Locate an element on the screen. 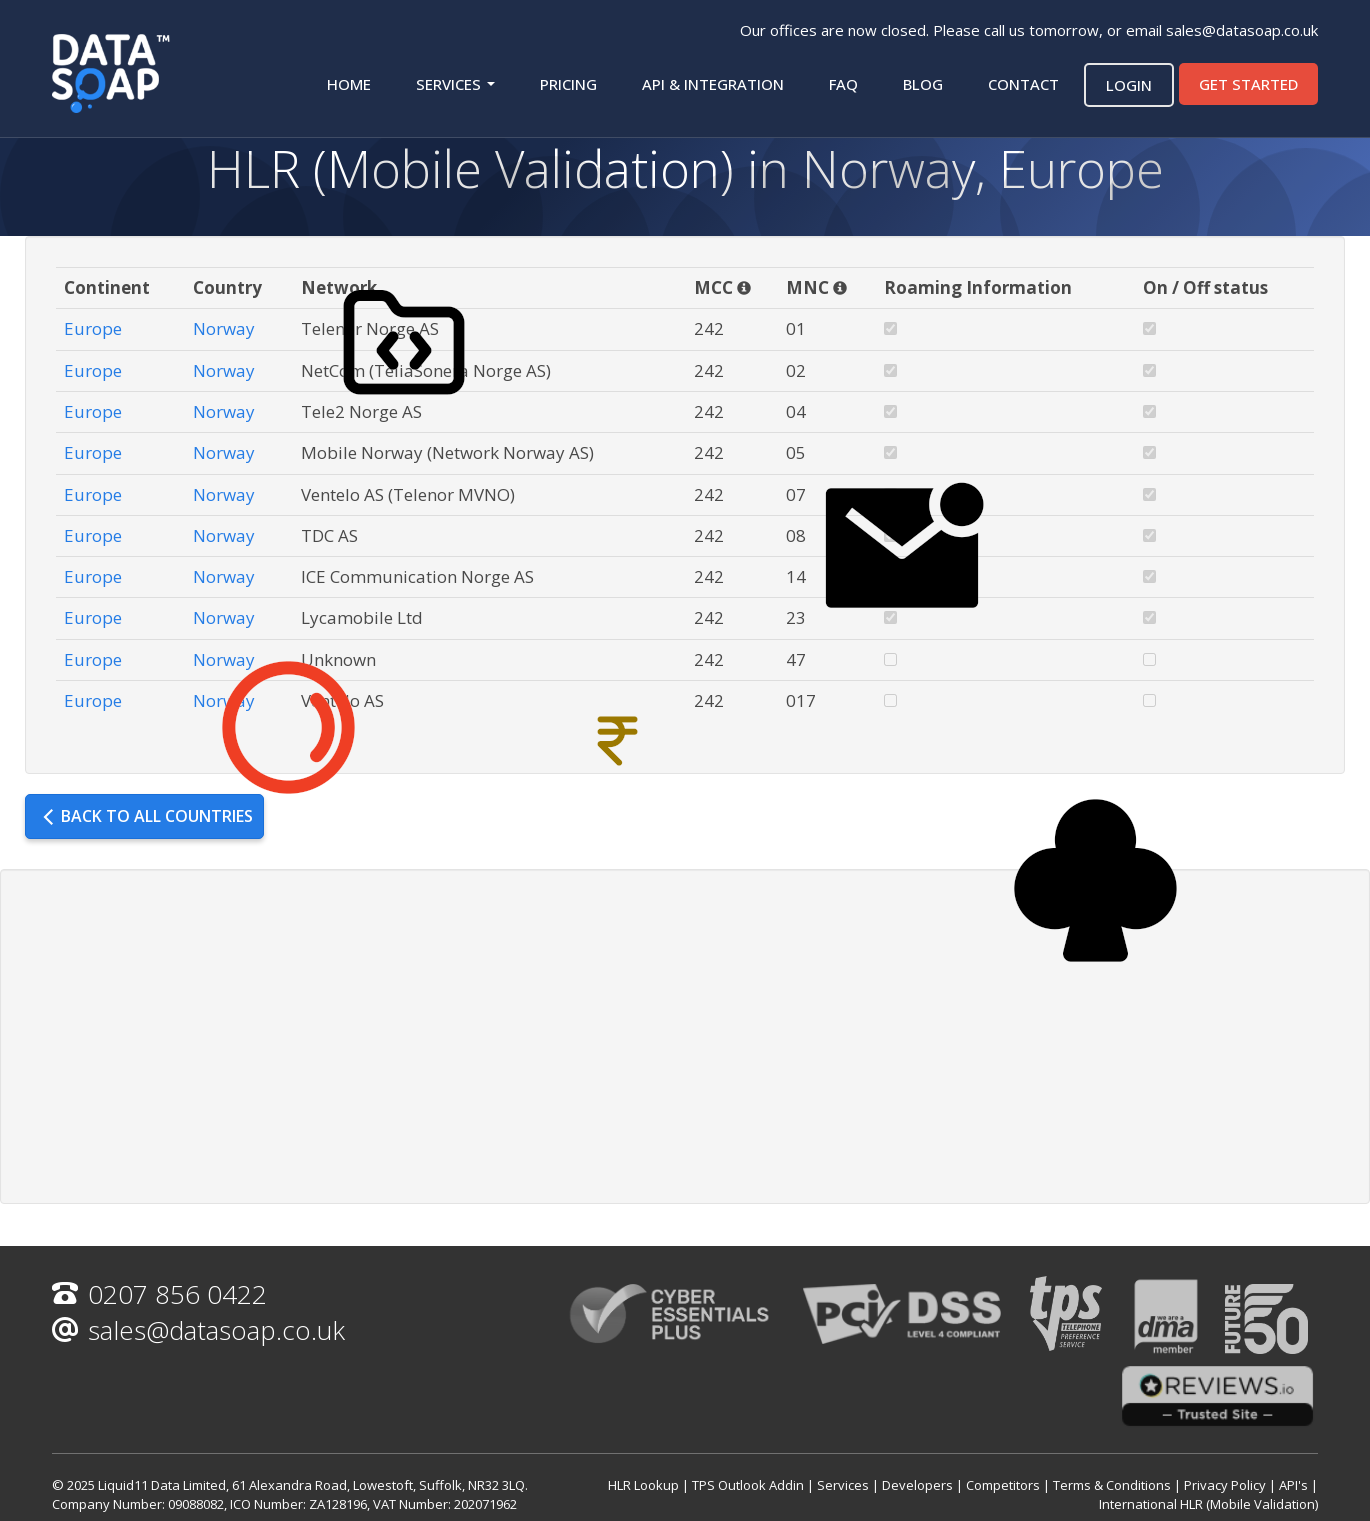  indicates price or payment in Indian rupees is located at coordinates (616, 741).